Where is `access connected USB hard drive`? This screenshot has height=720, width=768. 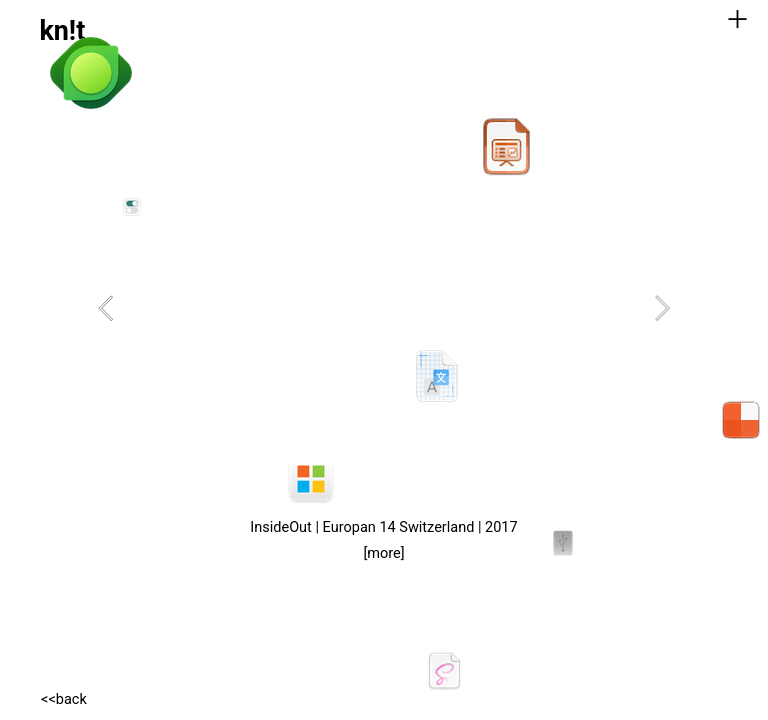 access connected USB hard drive is located at coordinates (563, 543).